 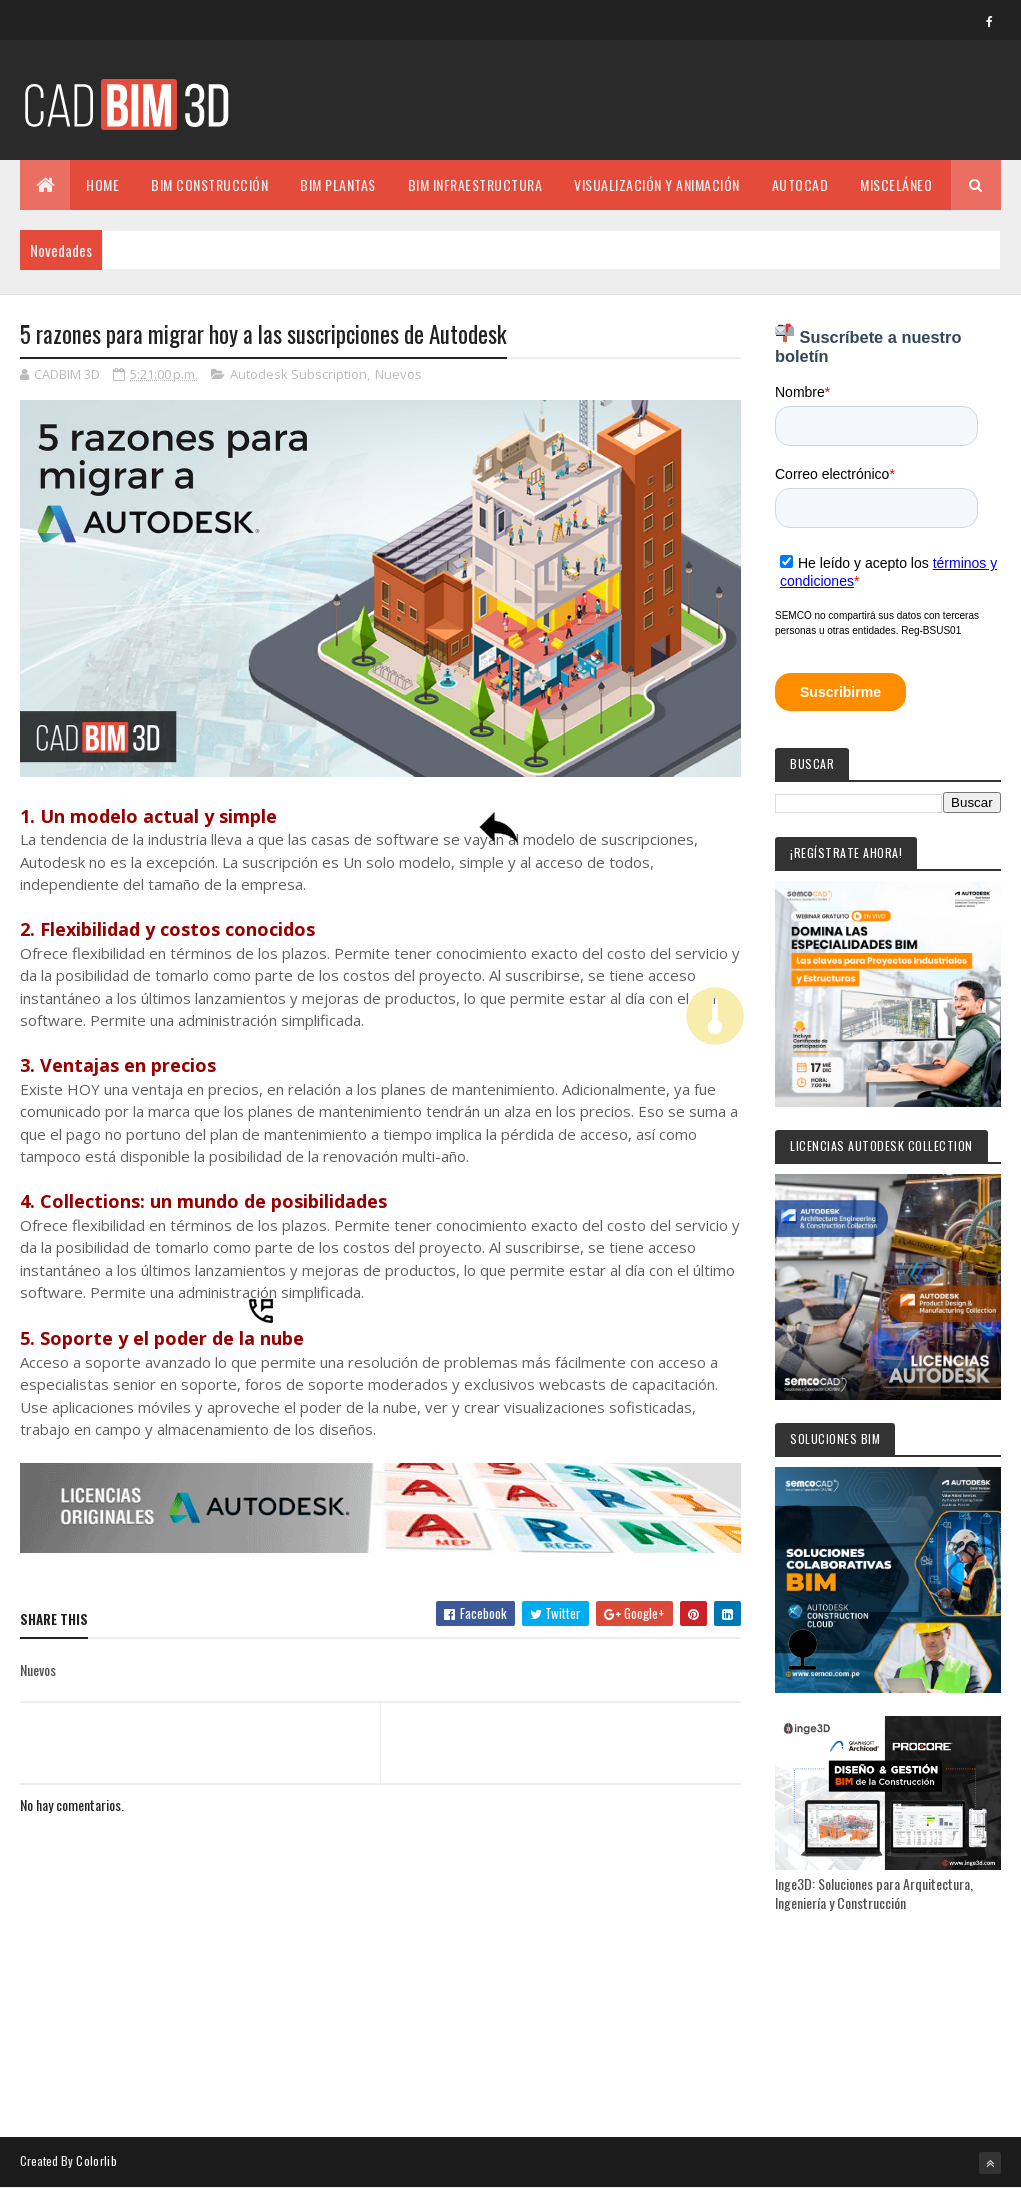 I want to click on view current speed or performance level, so click(x=715, y=1016).